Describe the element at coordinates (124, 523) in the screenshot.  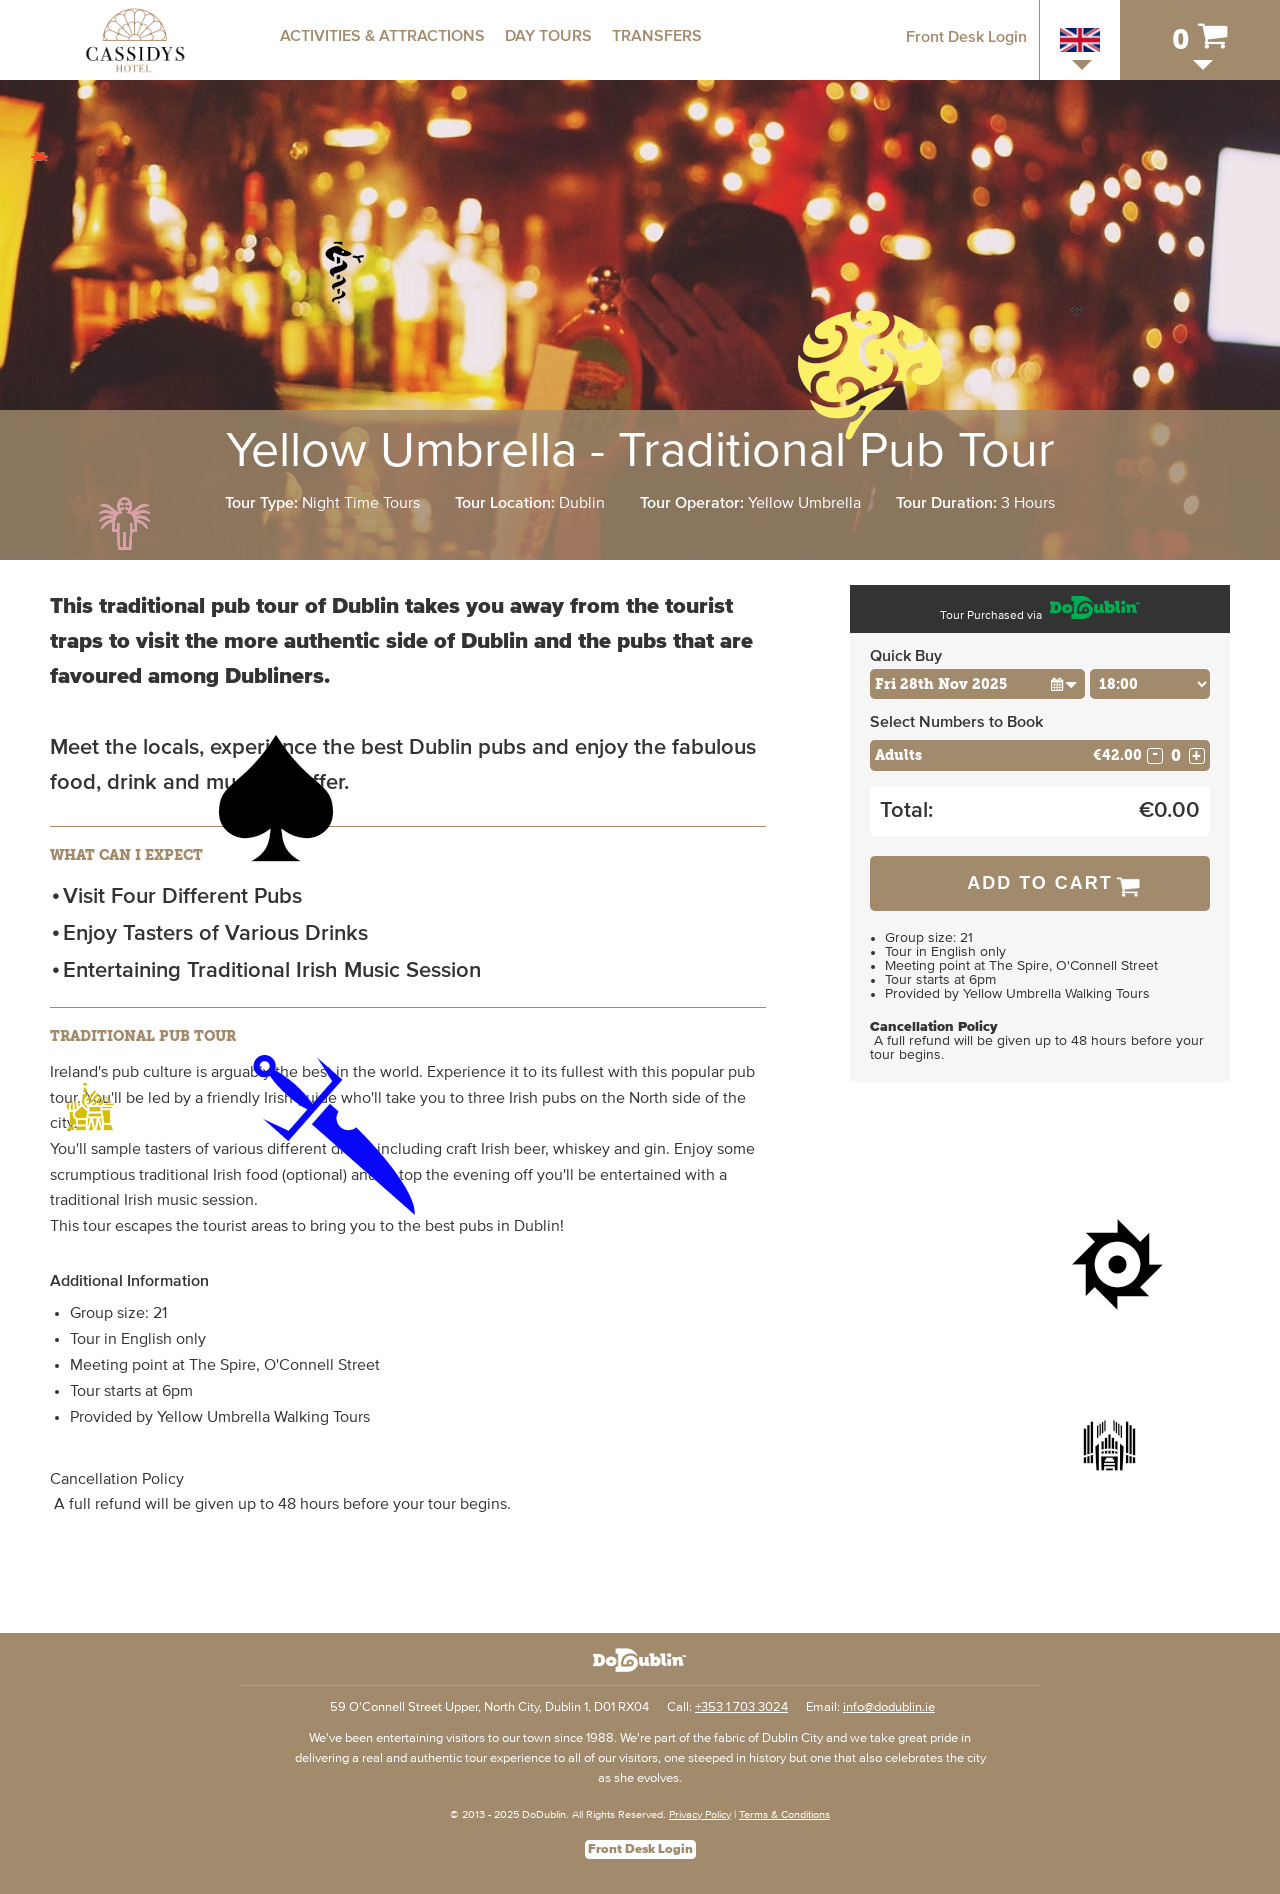
I see `select octopus-human hybrid character` at that location.